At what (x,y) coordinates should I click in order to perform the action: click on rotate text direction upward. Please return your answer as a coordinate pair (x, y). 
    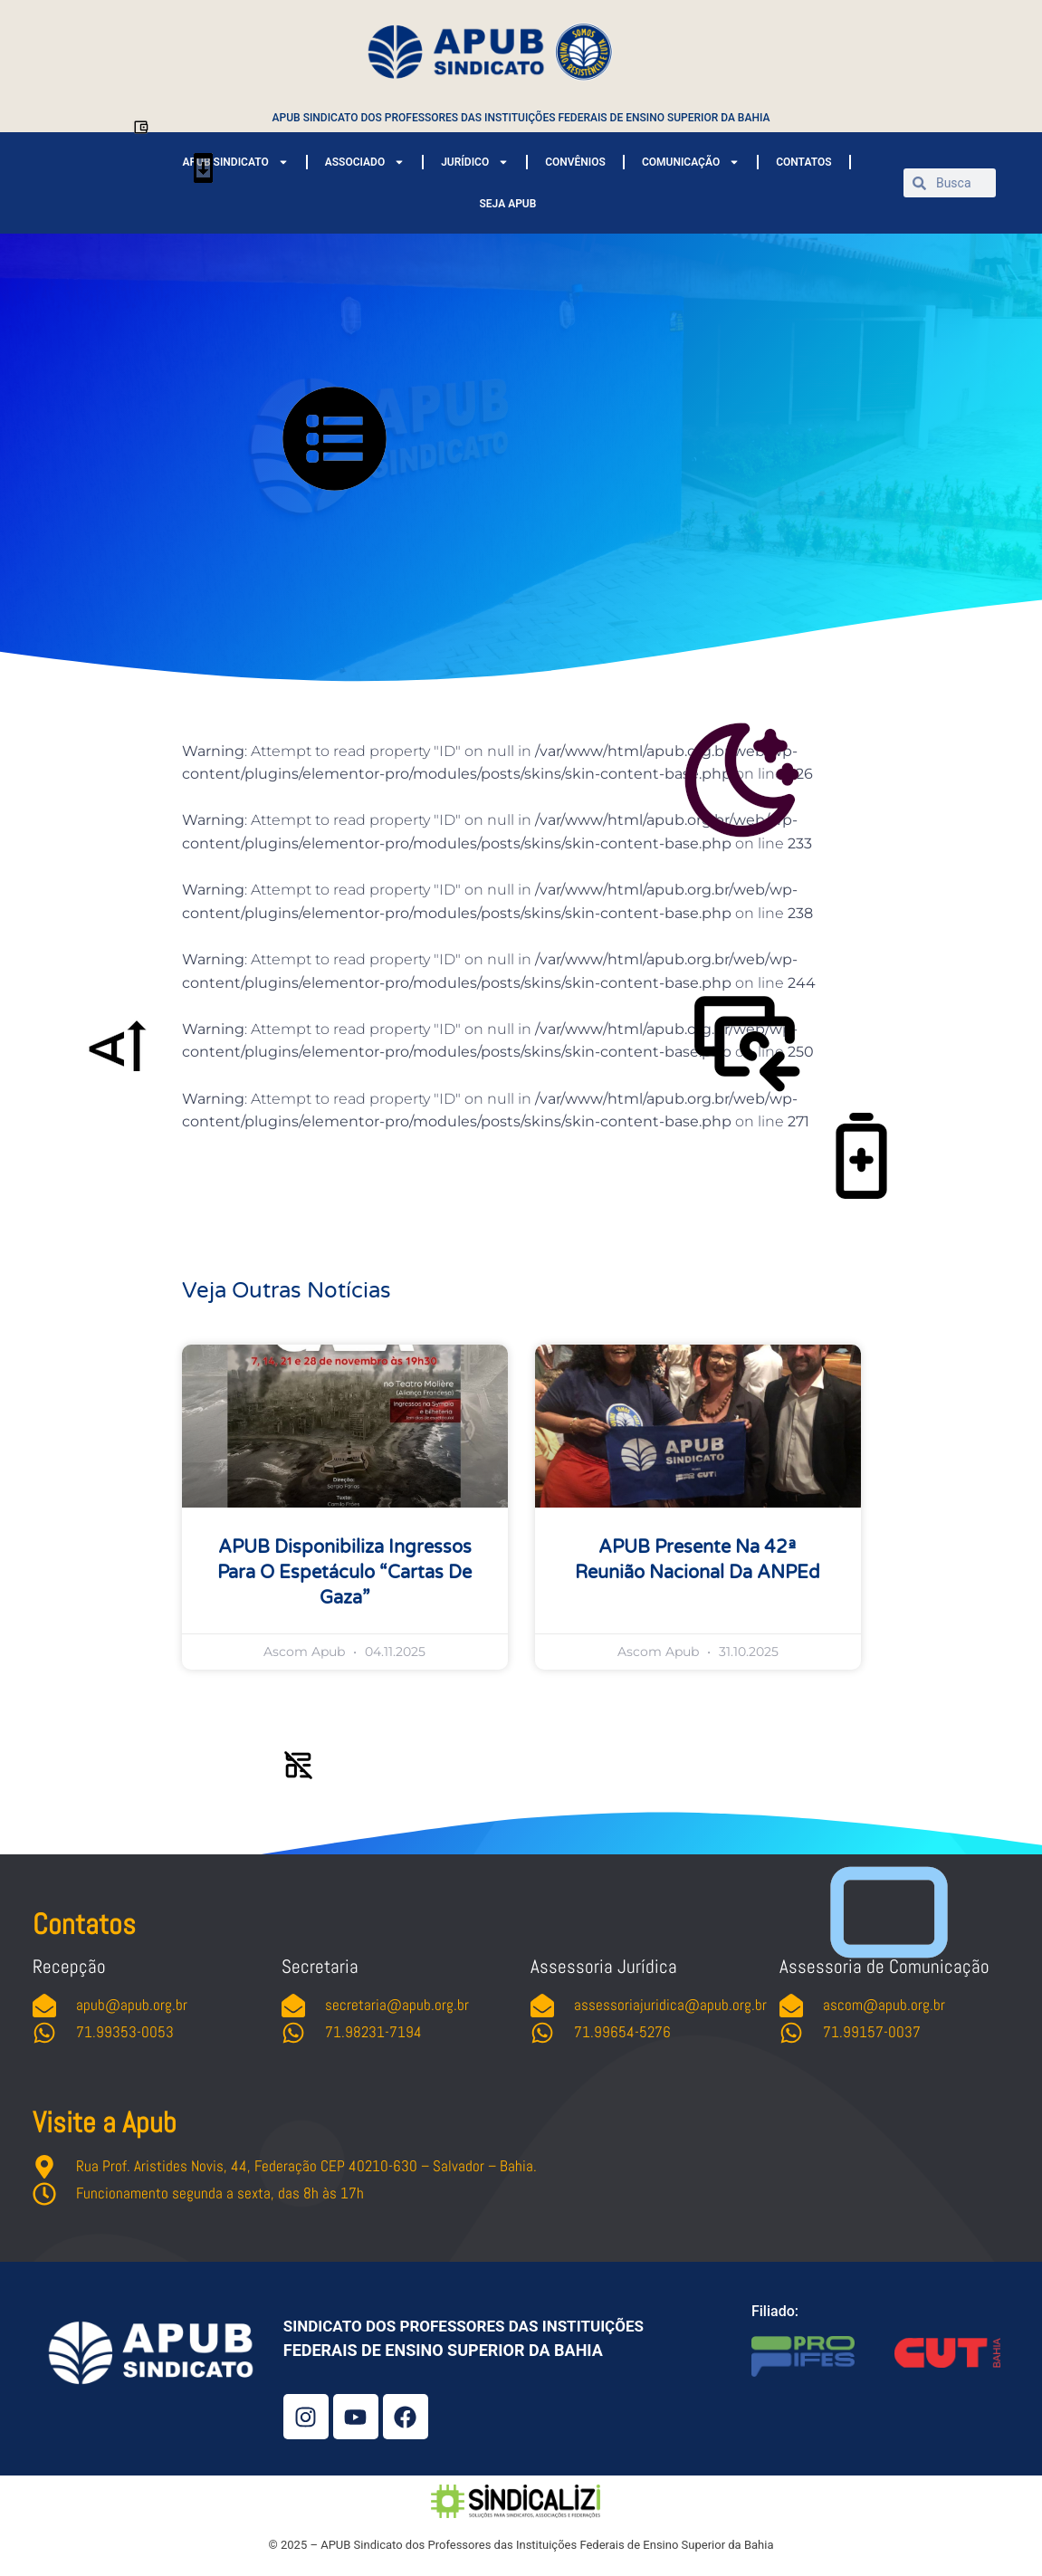
    Looking at the image, I should click on (118, 1046).